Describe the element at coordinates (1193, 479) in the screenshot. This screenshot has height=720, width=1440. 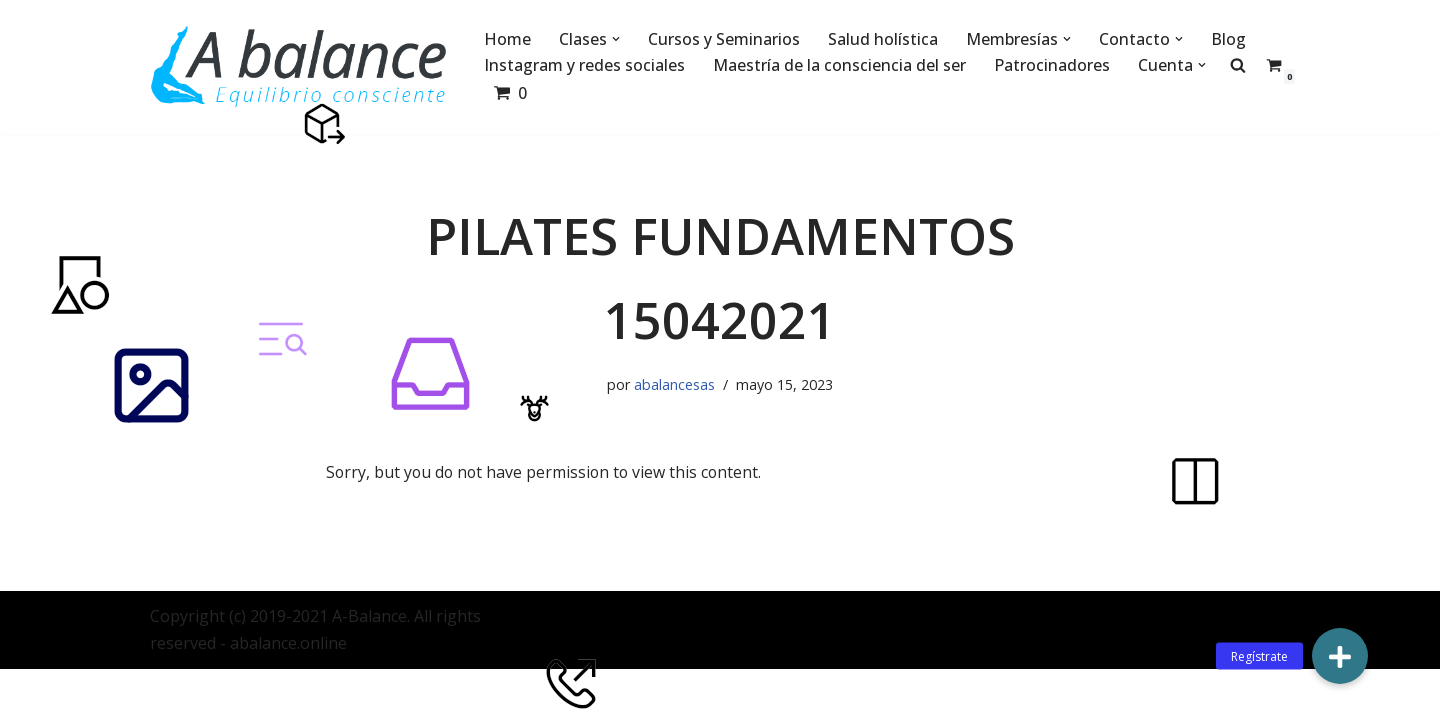
I see `split editor view horizontally` at that location.